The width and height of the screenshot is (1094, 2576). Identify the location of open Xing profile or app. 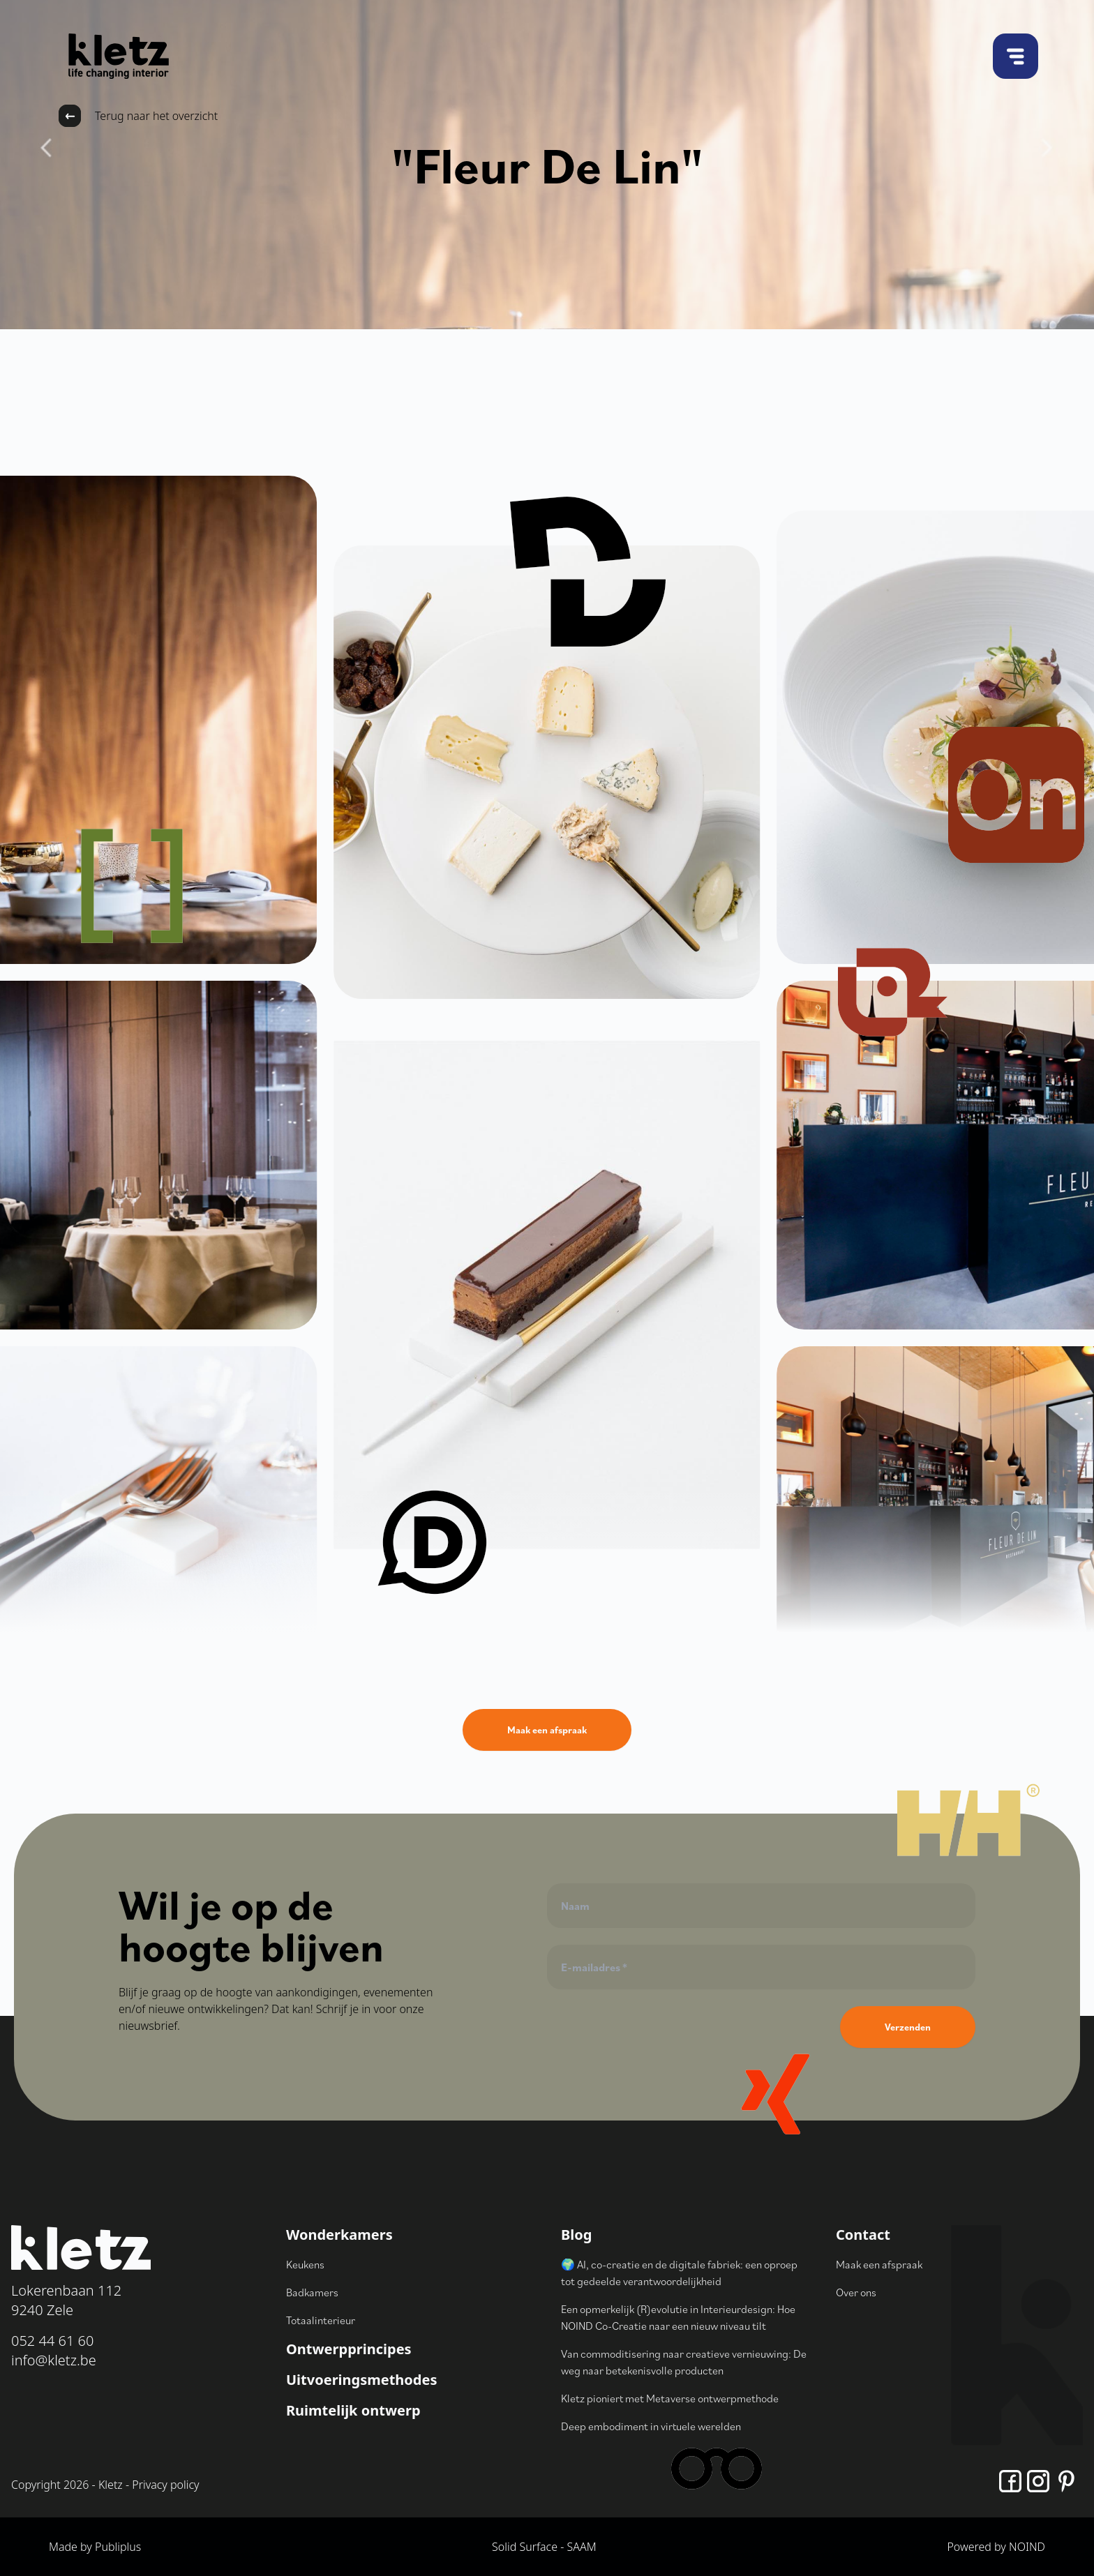
(772, 2091).